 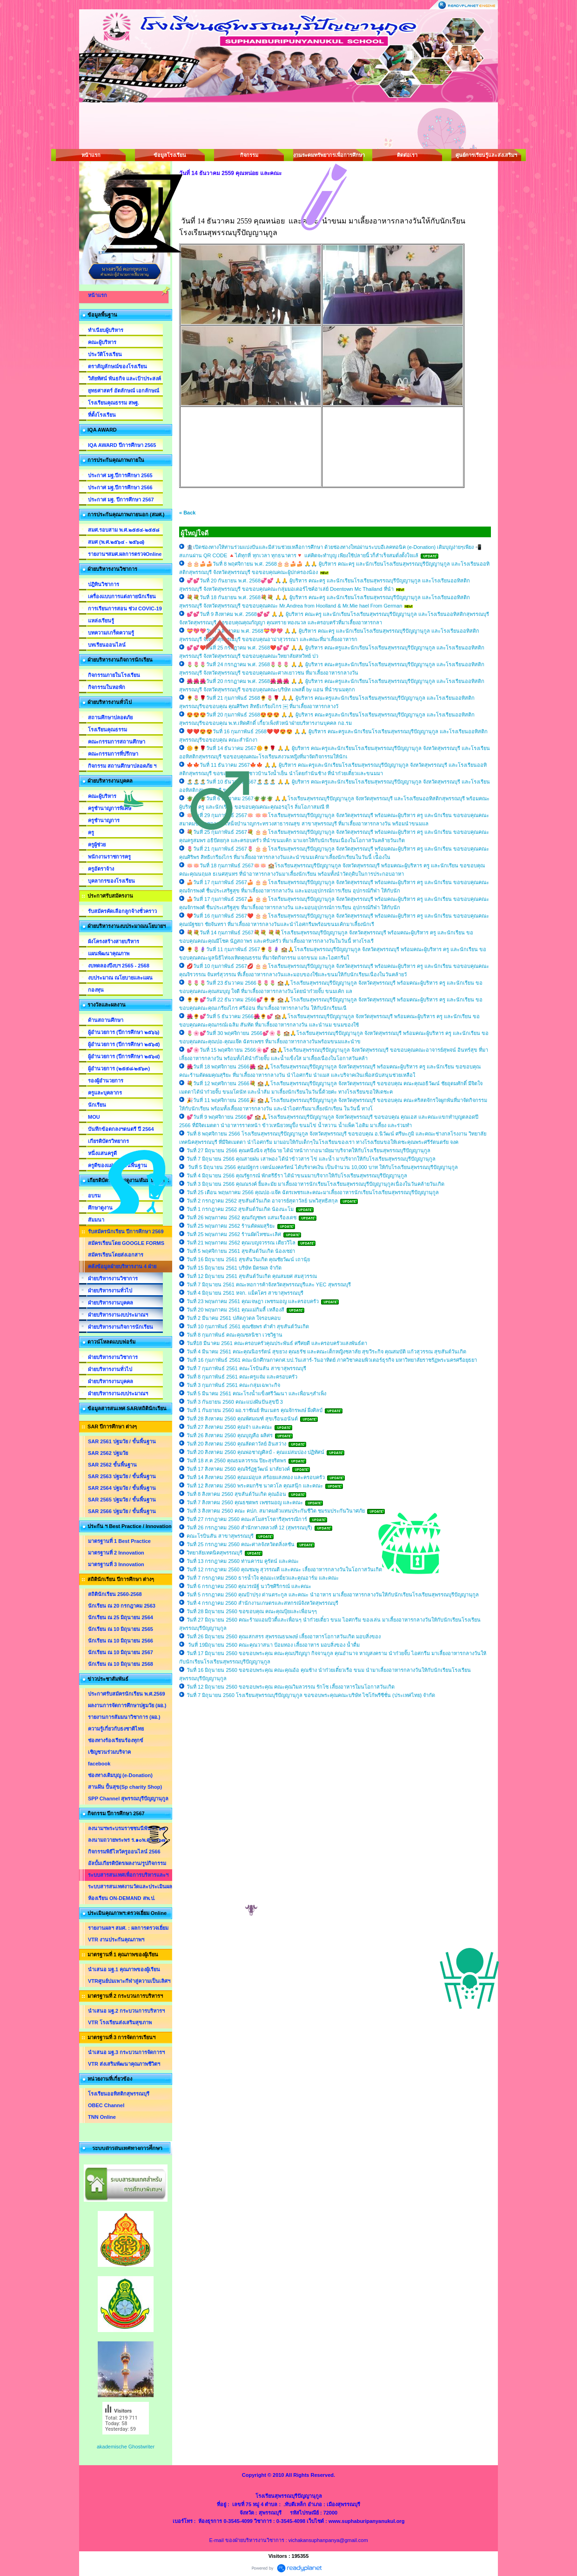 I want to click on indicates male gender option, so click(x=220, y=800).